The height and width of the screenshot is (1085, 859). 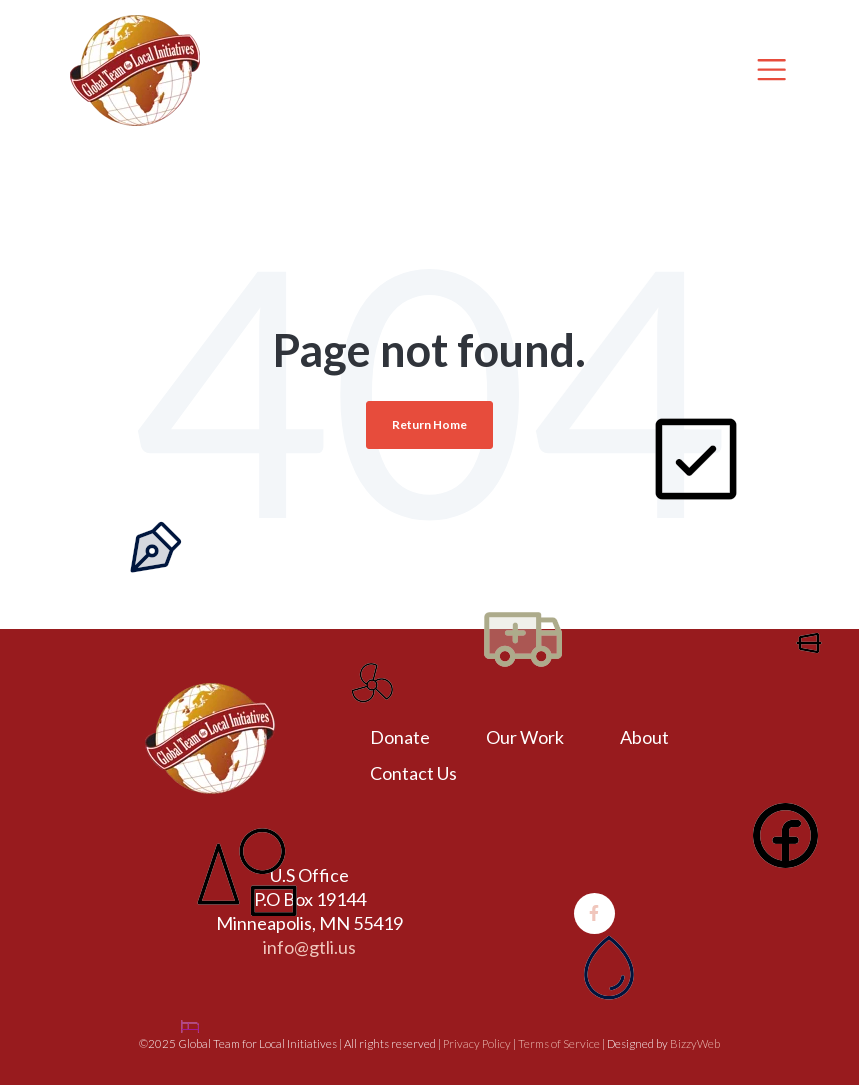 What do you see at coordinates (153, 550) in the screenshot?
I see `access drawing or illustration tools` at bounding box center [153, 550].